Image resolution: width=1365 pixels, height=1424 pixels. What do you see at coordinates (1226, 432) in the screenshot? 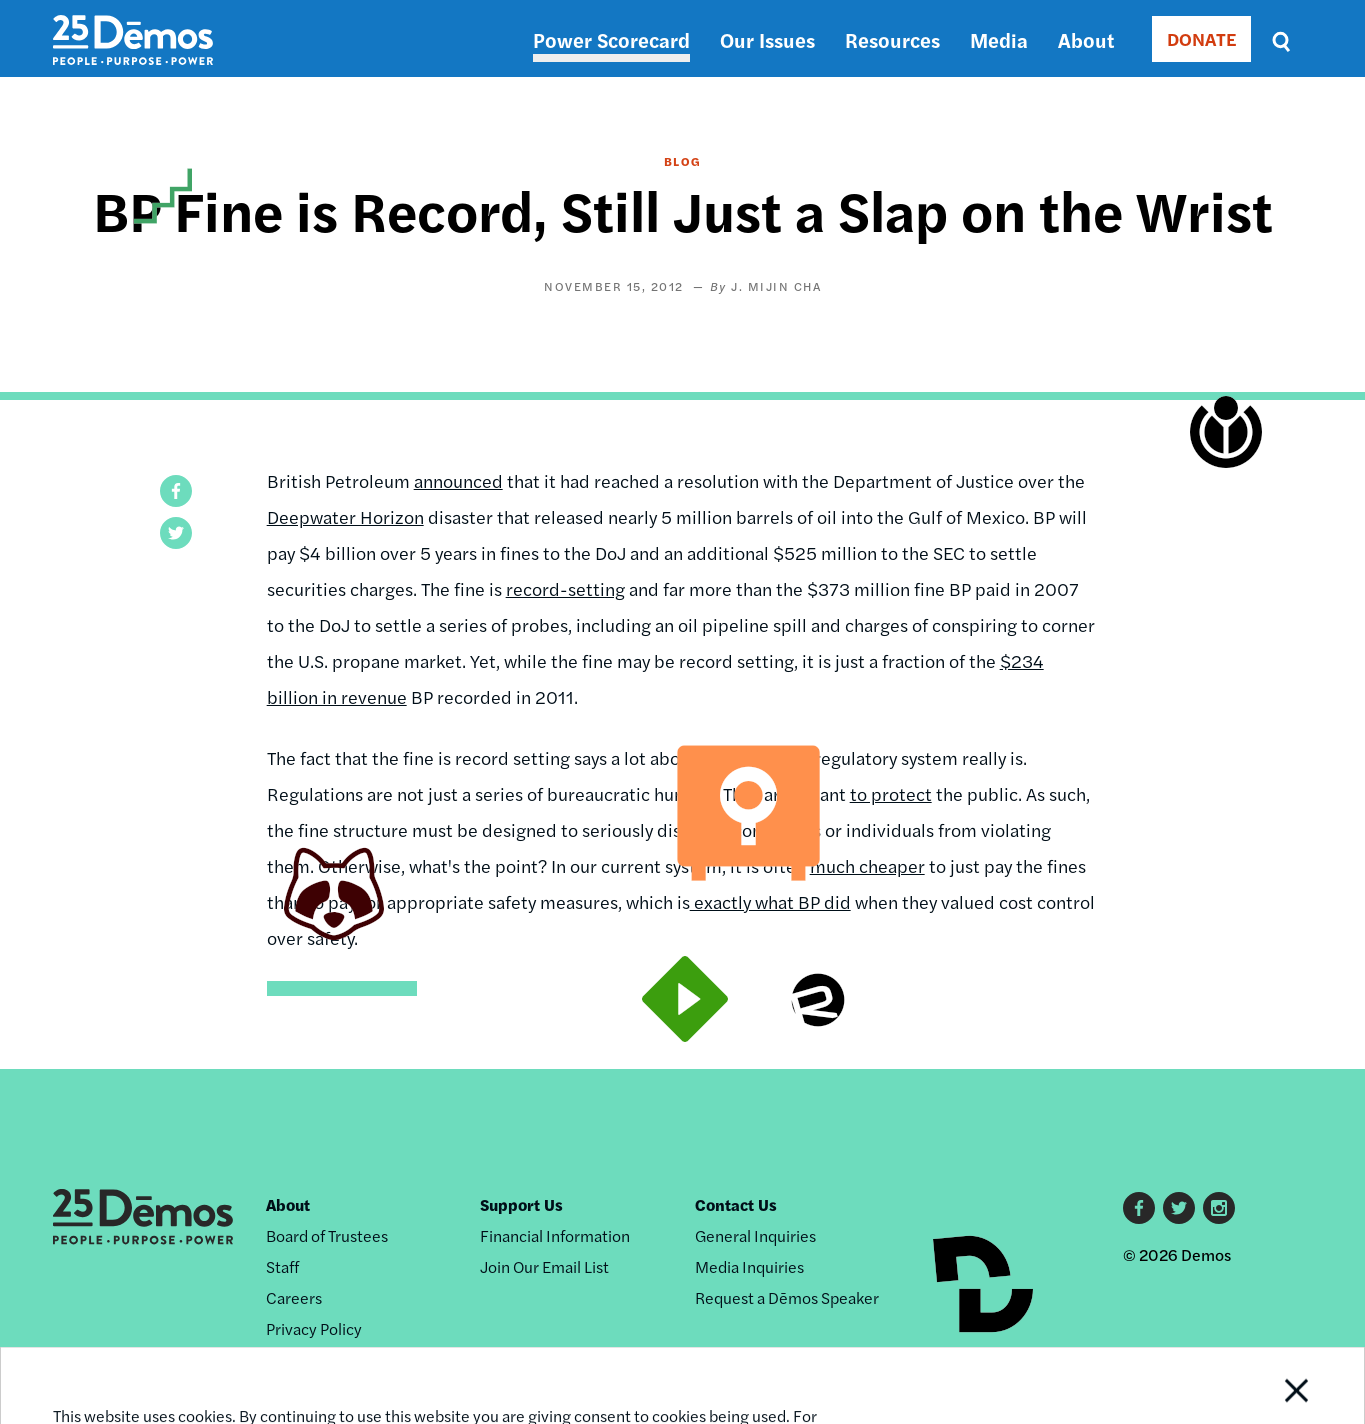
I see `visit the Wikimedia Foundation website` at bounding box center [1226, 432].